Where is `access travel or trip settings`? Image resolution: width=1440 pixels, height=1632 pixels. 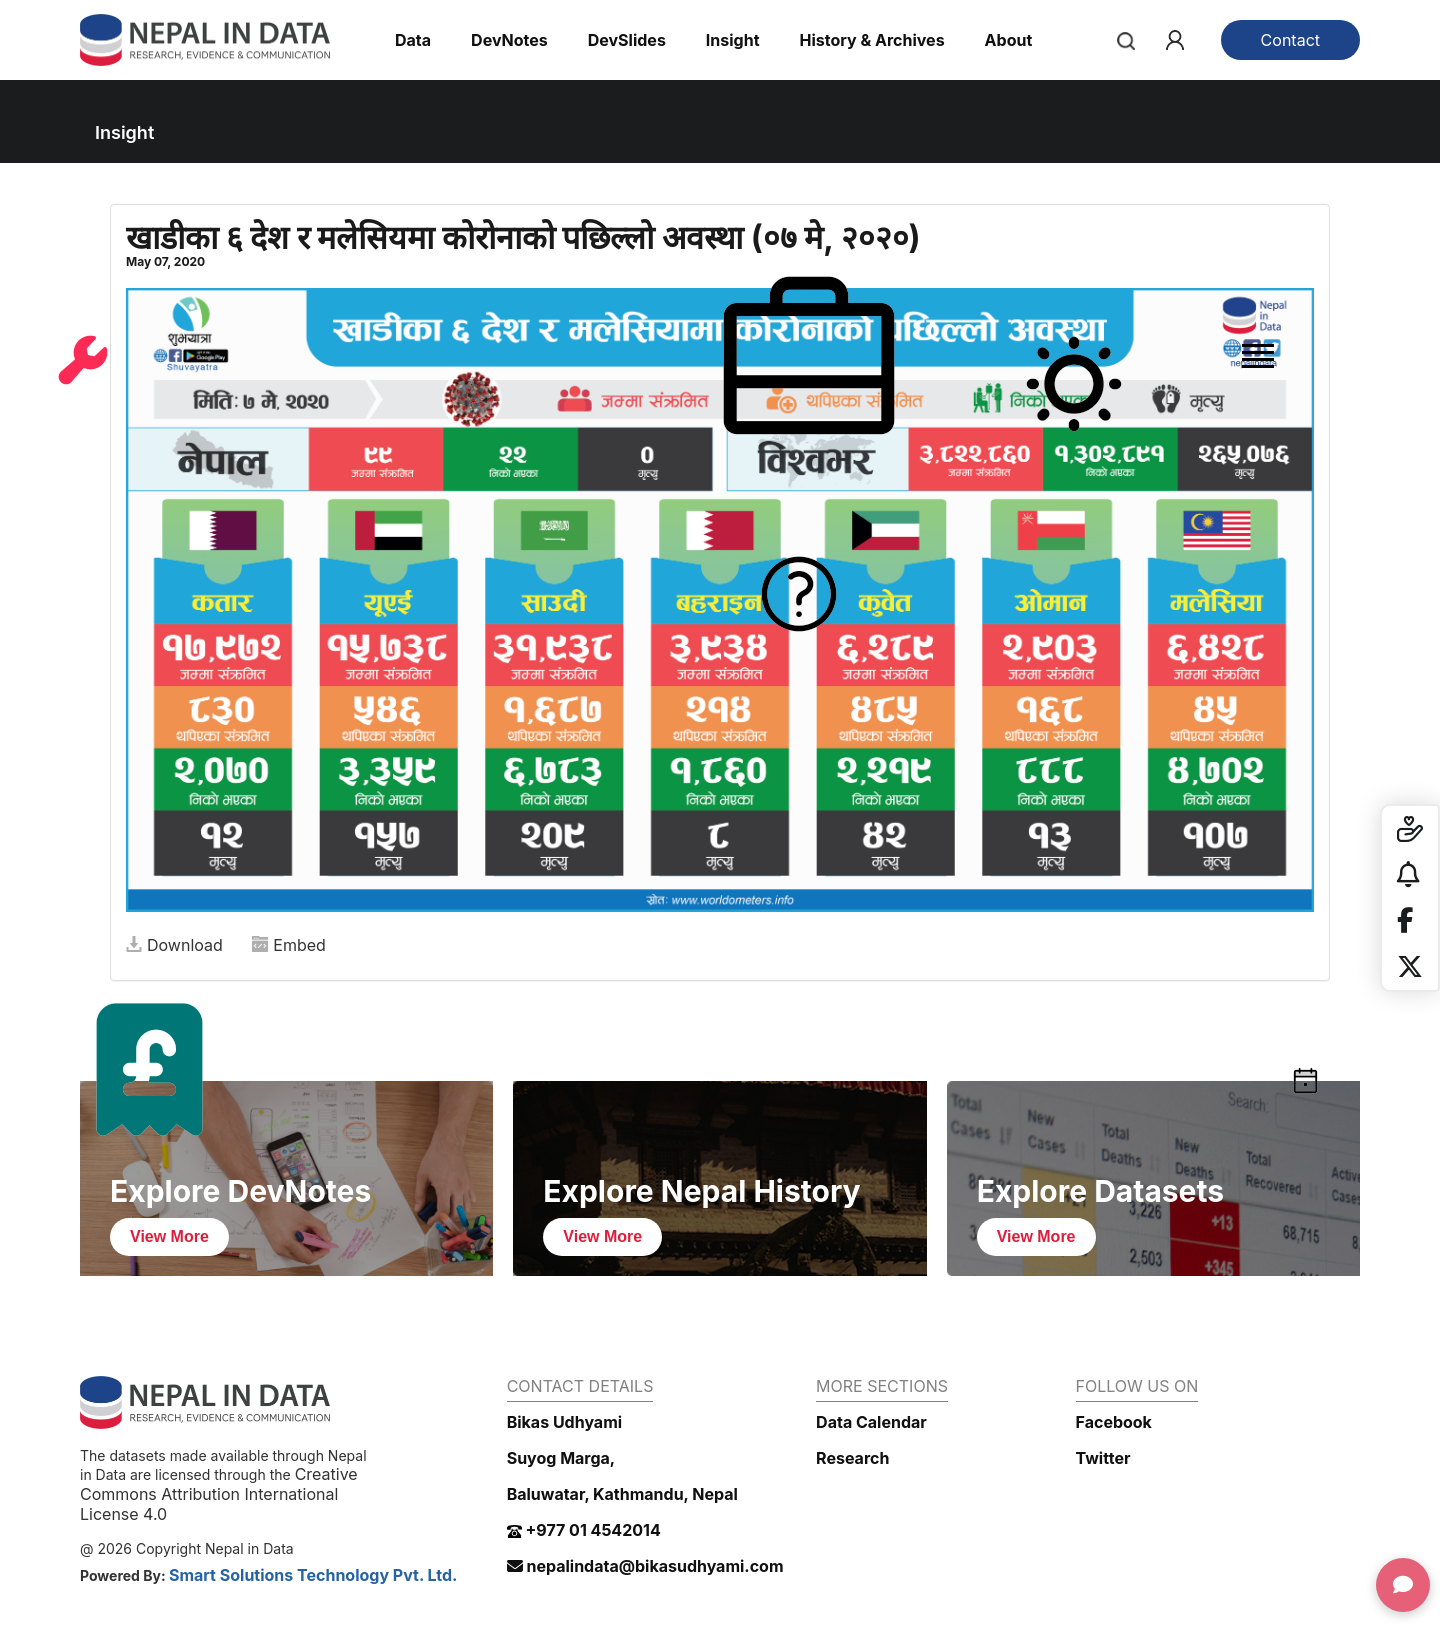 access travel or trip settings is located at coordinates (809, 362).